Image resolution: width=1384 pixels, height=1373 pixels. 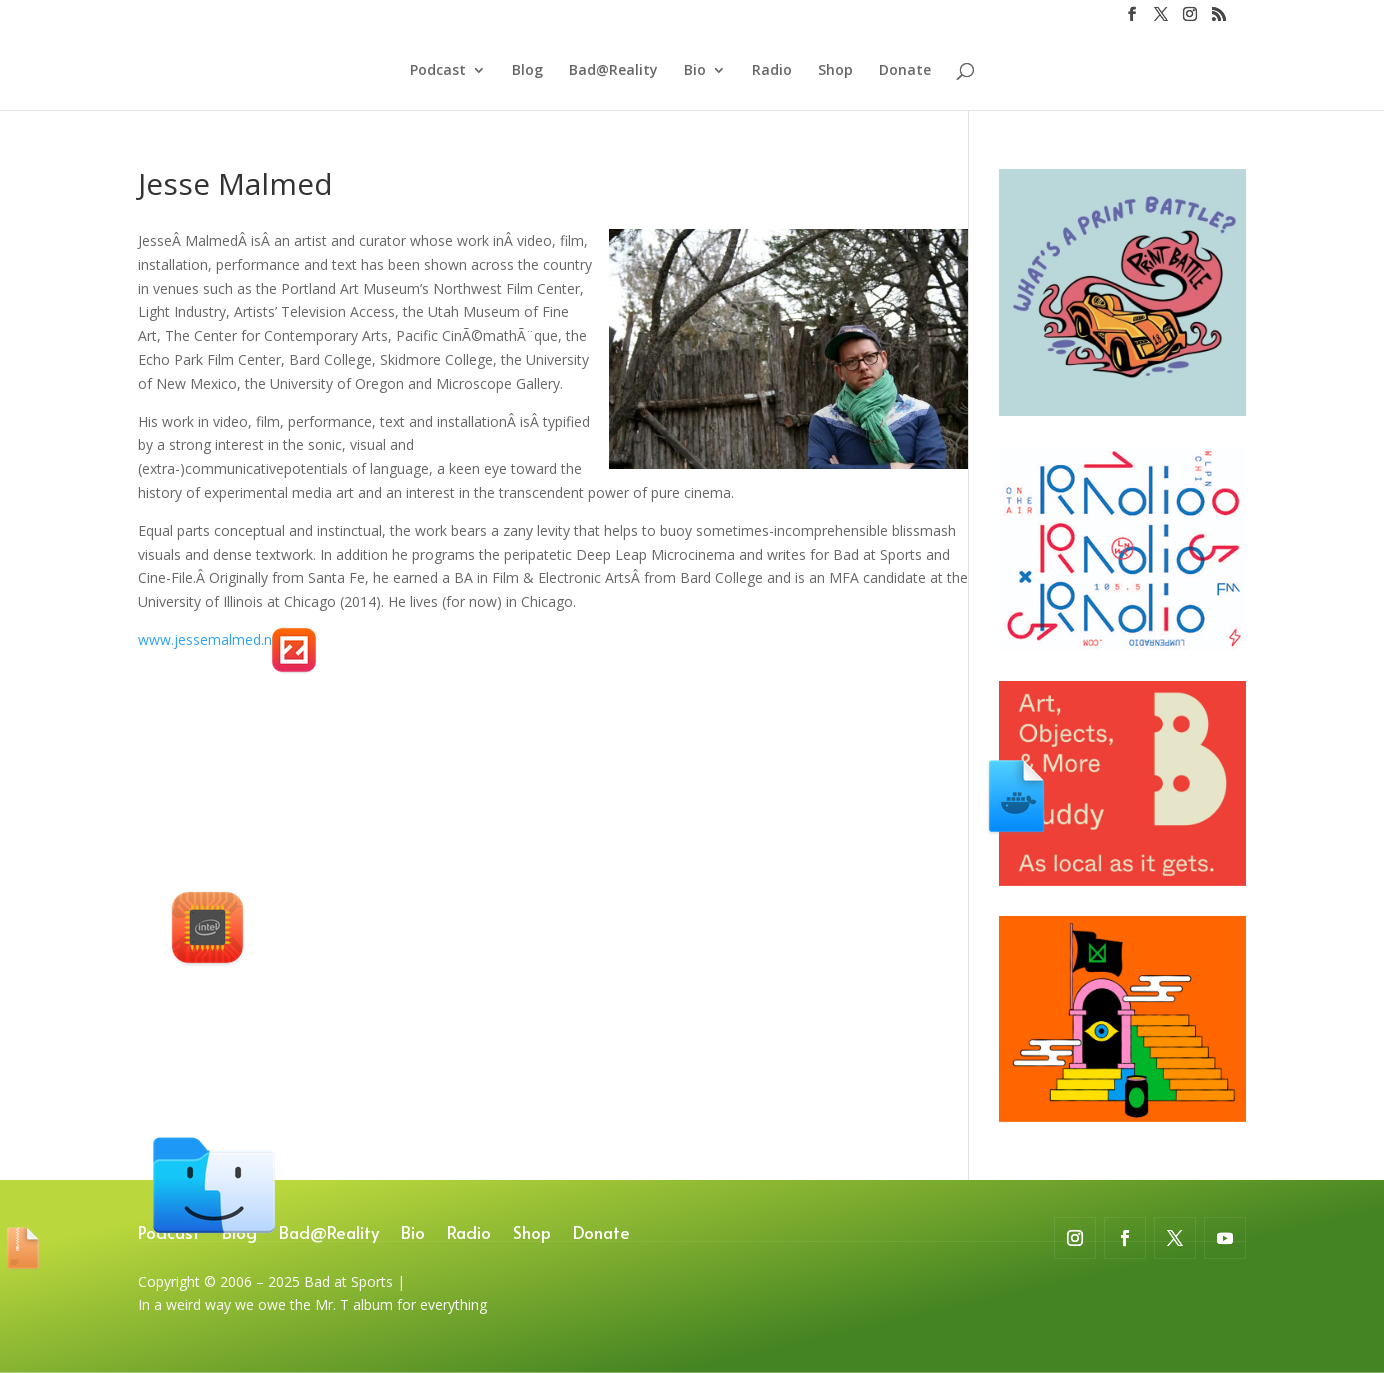 I want to click on a compressed or archived file package, so click(x=23, y=1249).